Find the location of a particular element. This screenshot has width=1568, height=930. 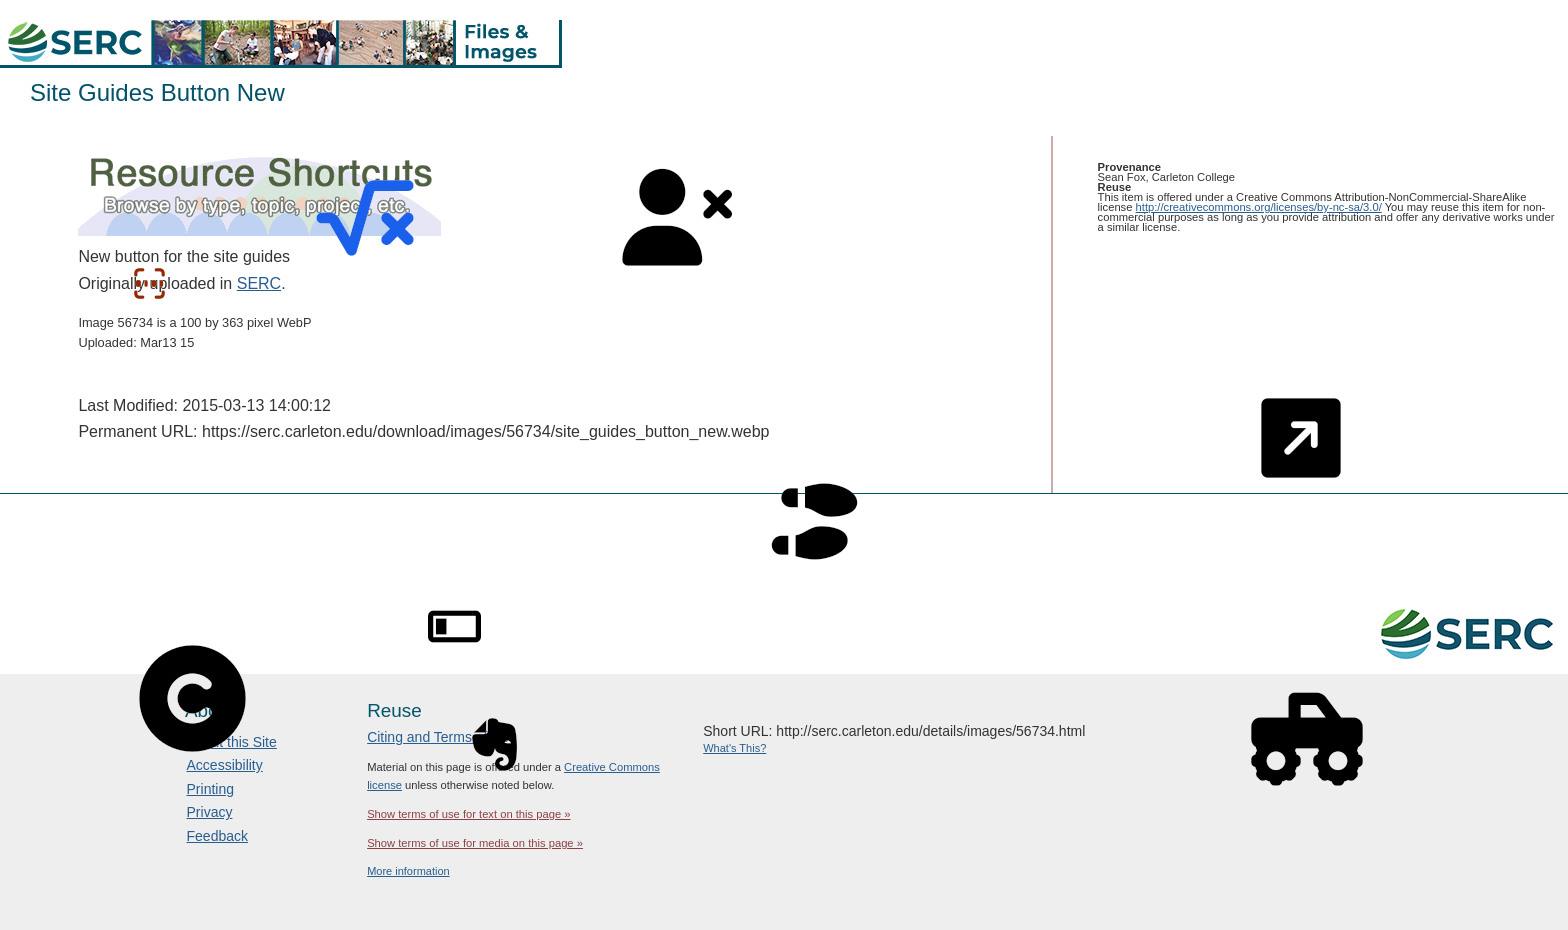

indicates copyrighted content is located at coordinates (192, 698).